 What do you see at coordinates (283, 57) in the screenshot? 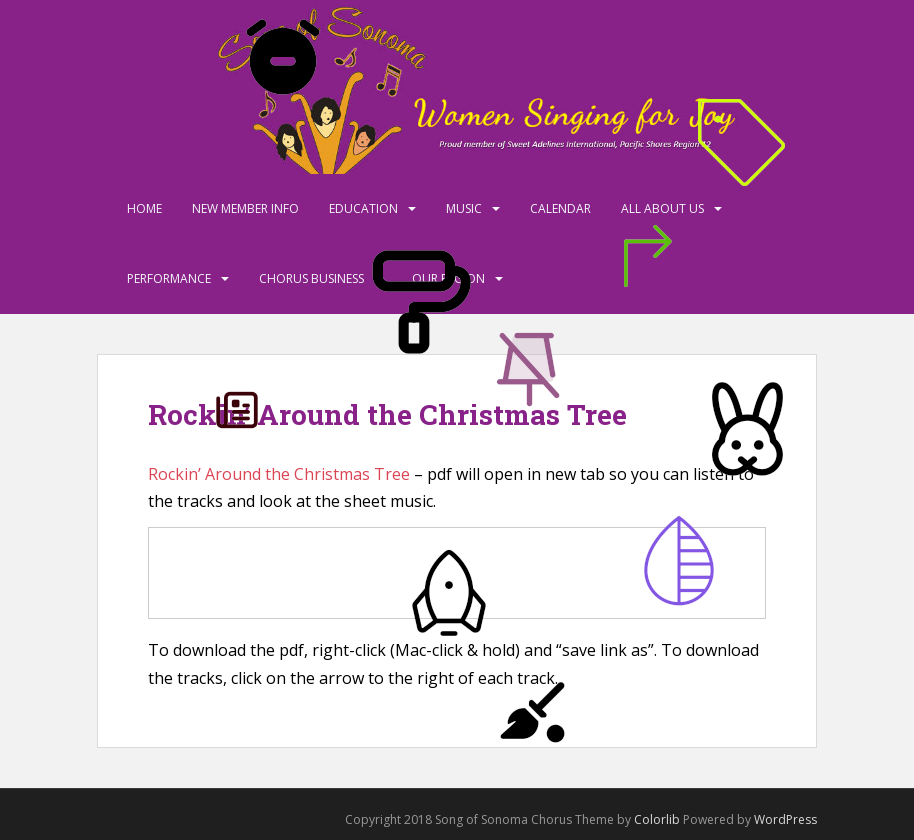
I see `remove or delete an alarm` at bounding box center [283, 57].